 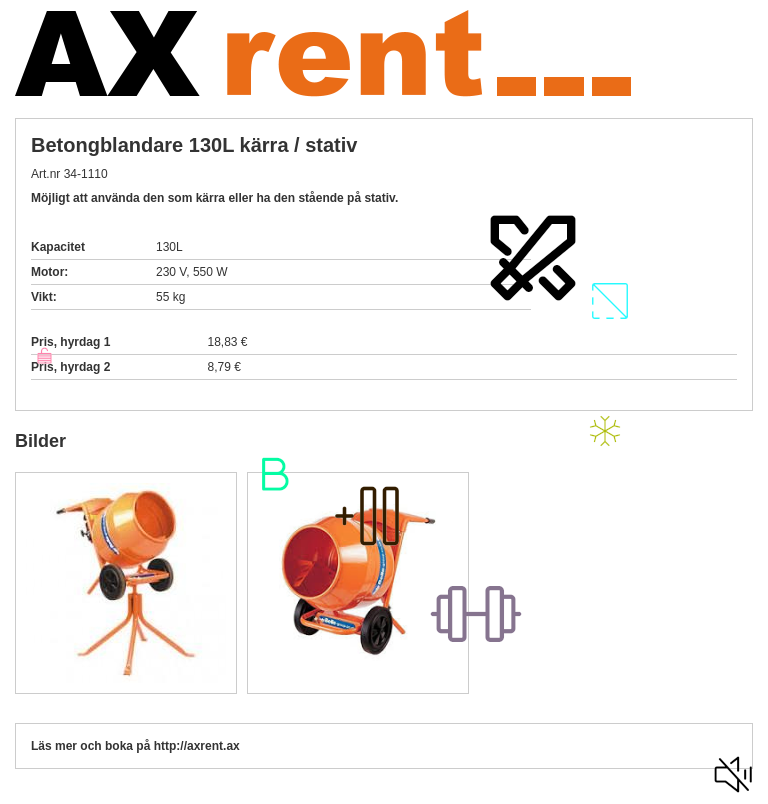 What do you see at coordinates (732, 774) in the screenshot?
I see `mute audio or sound` at bounding box center [732, 774].